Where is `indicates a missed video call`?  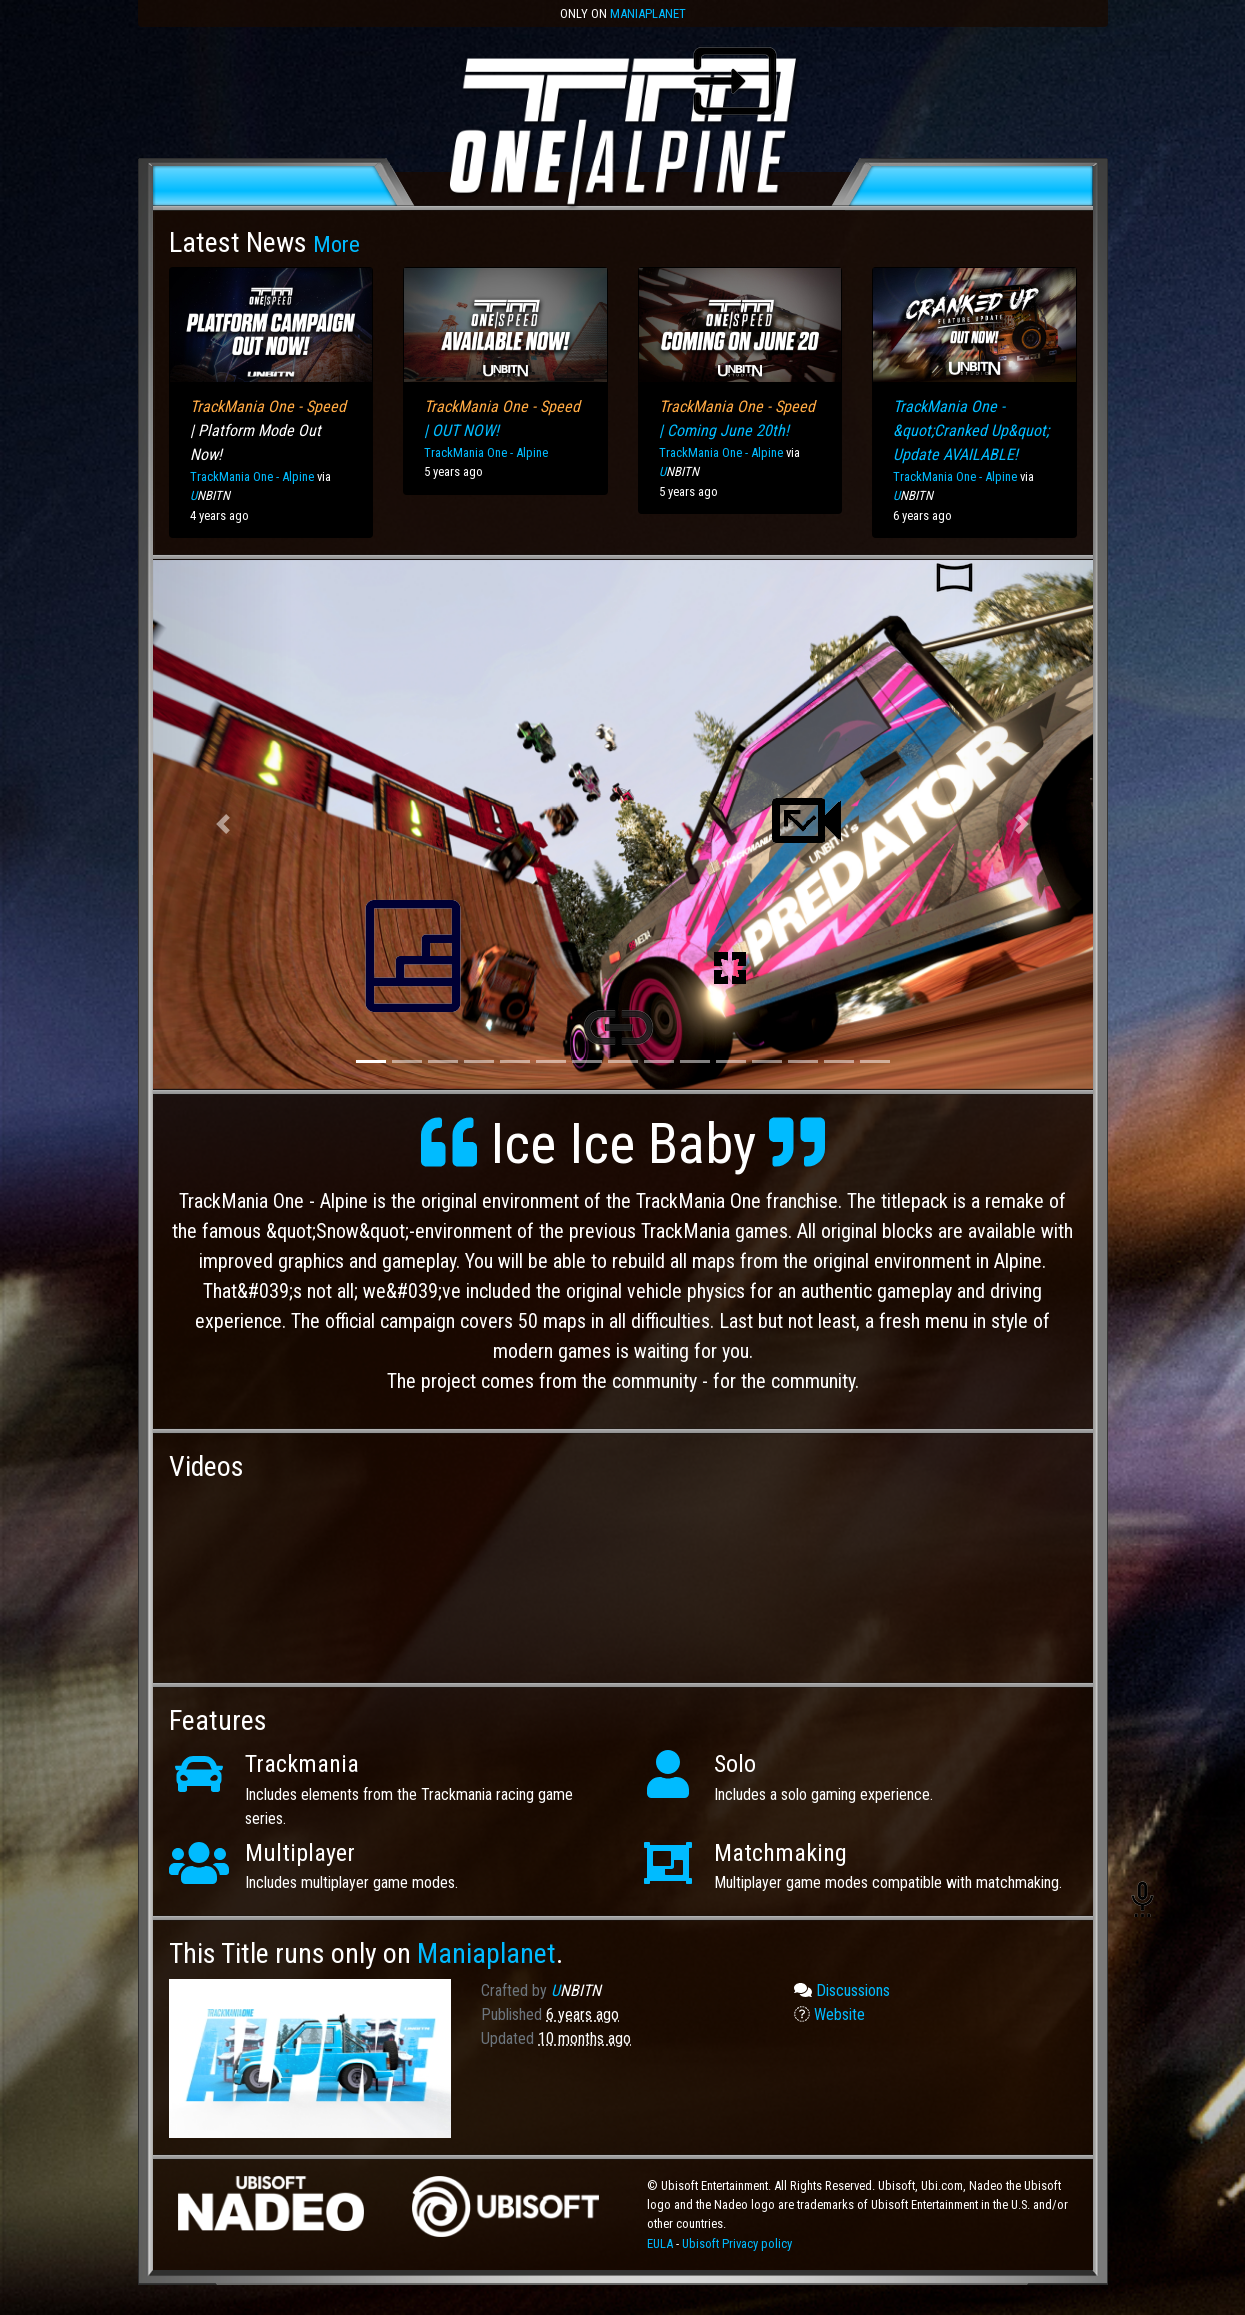 indicates a missed video call is located at coordinates (806, 820).